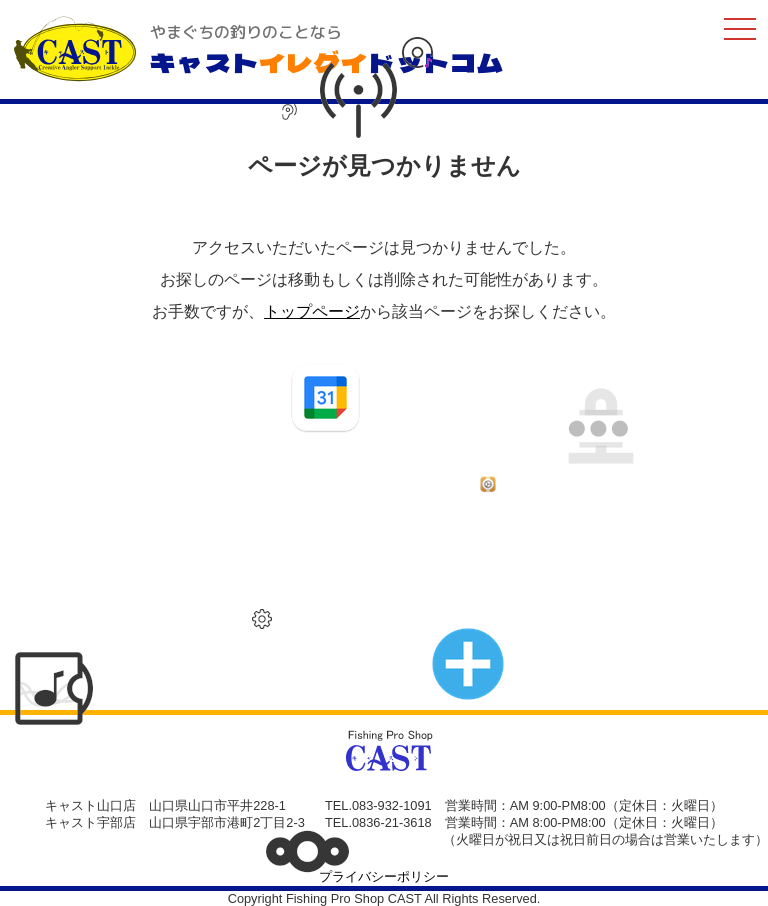 This screenshot has height=906, width=768. I want to click on open elisa music player, so click(51, 688).